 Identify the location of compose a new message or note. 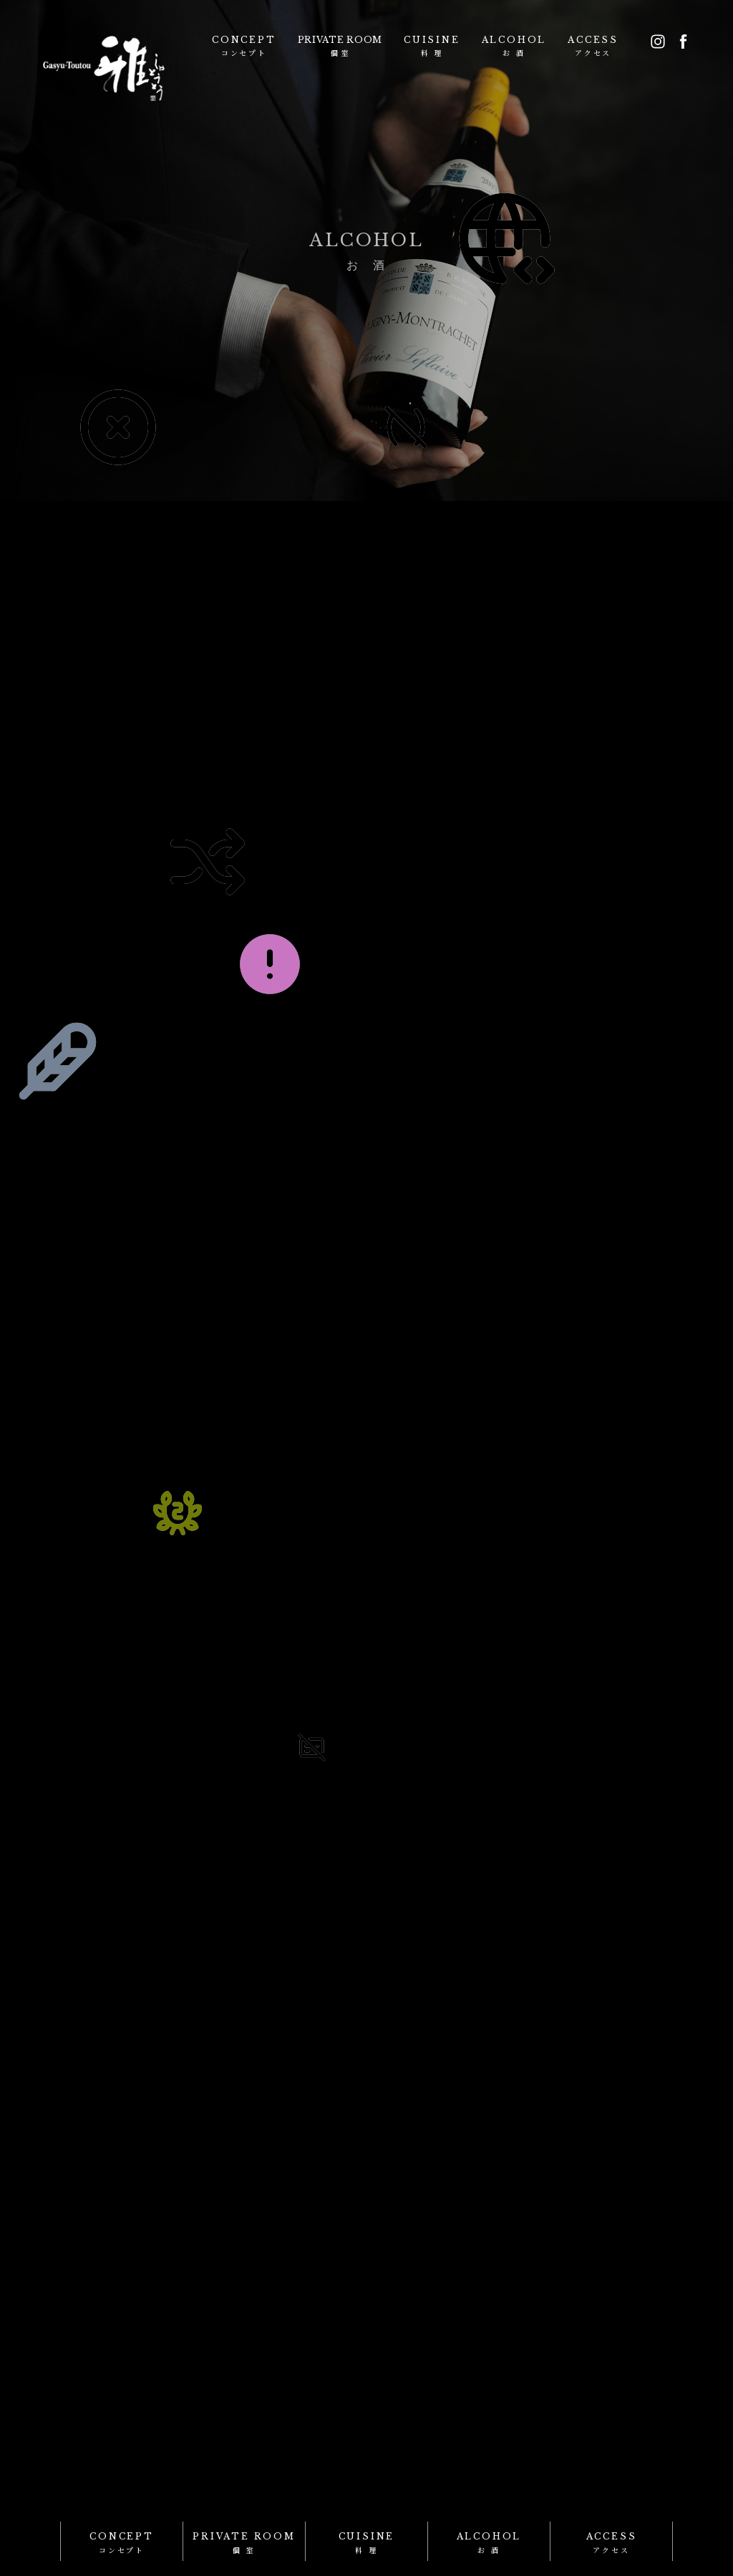
(57, 1061).